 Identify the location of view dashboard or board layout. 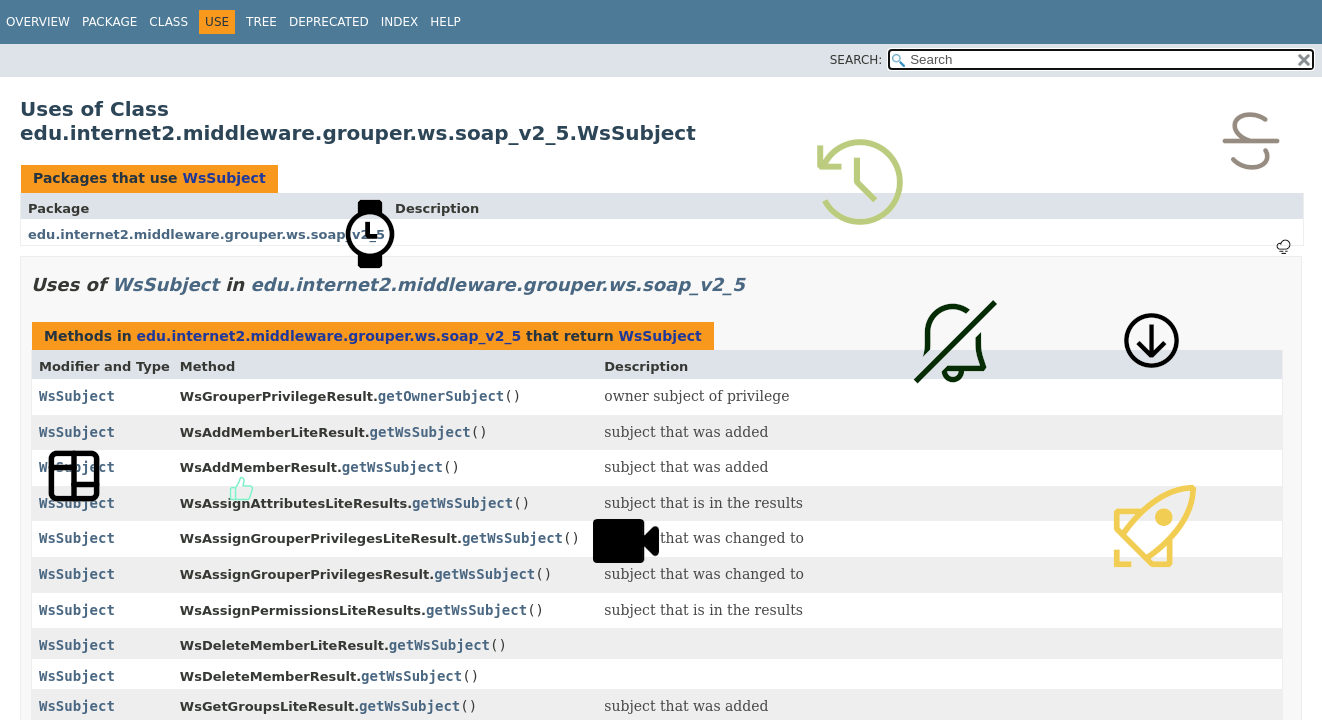
(74, 476).